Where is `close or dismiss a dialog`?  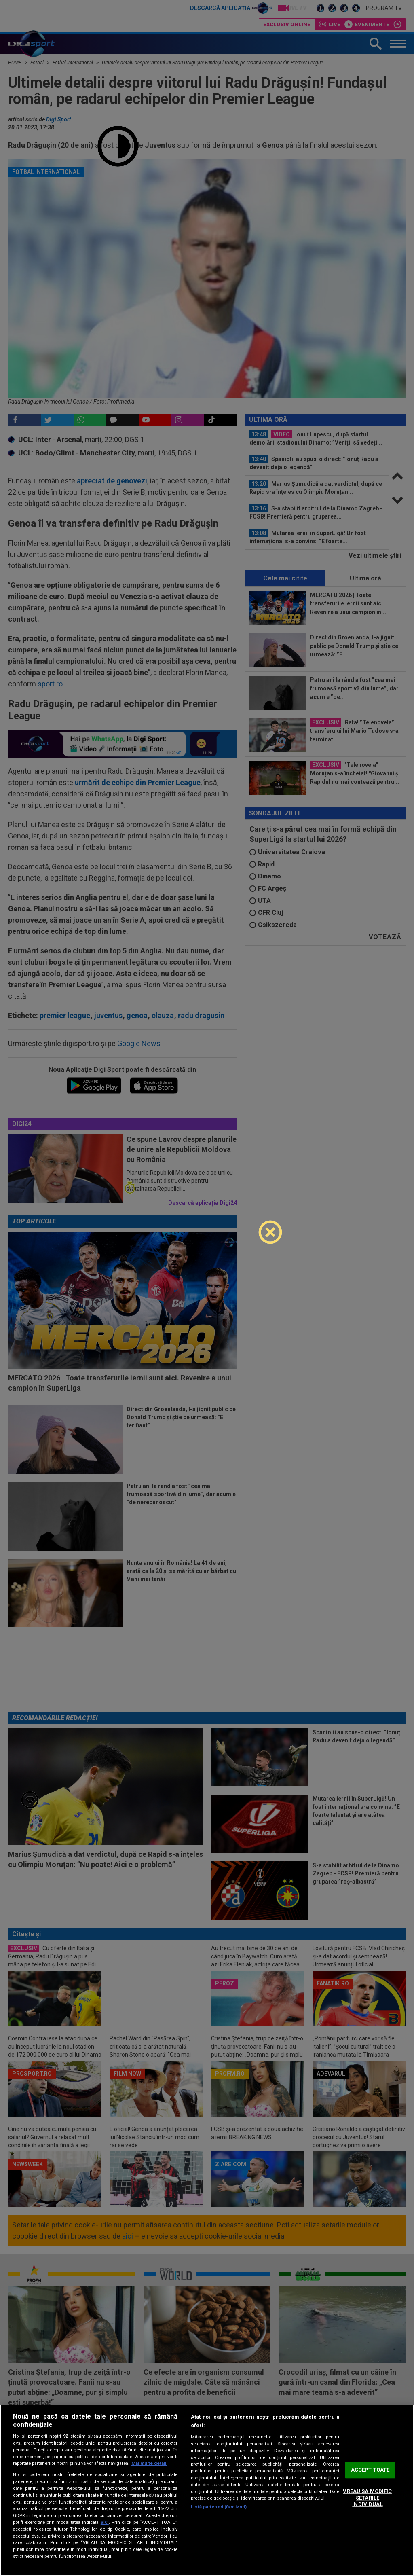 close or dismiss a dialog is located at coordinates (270, 1232).